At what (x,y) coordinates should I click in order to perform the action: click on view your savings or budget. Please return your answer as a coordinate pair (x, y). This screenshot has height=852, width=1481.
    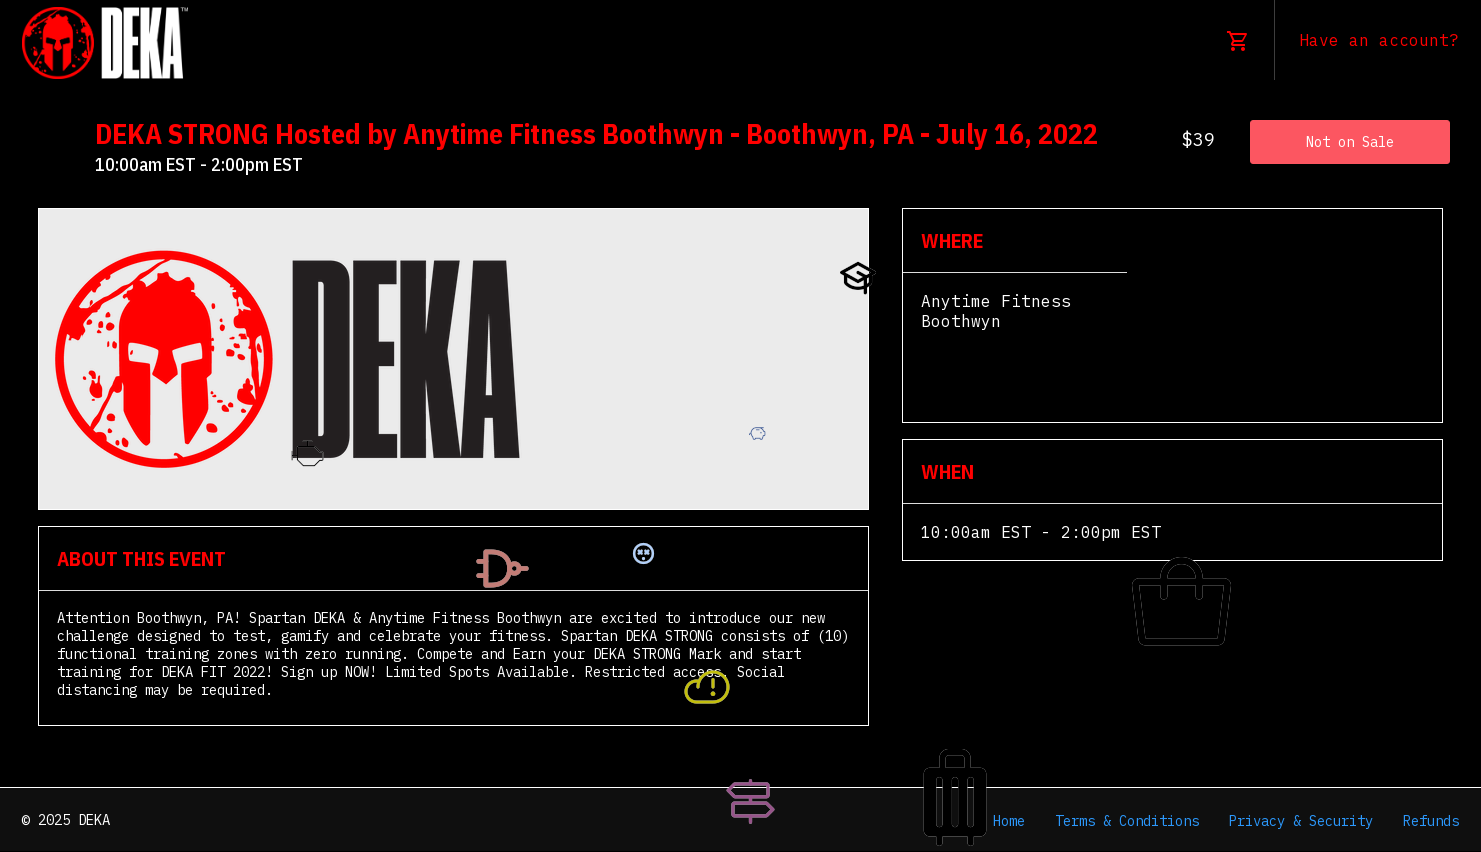
    Looking at the image, I should click on (757, 433).